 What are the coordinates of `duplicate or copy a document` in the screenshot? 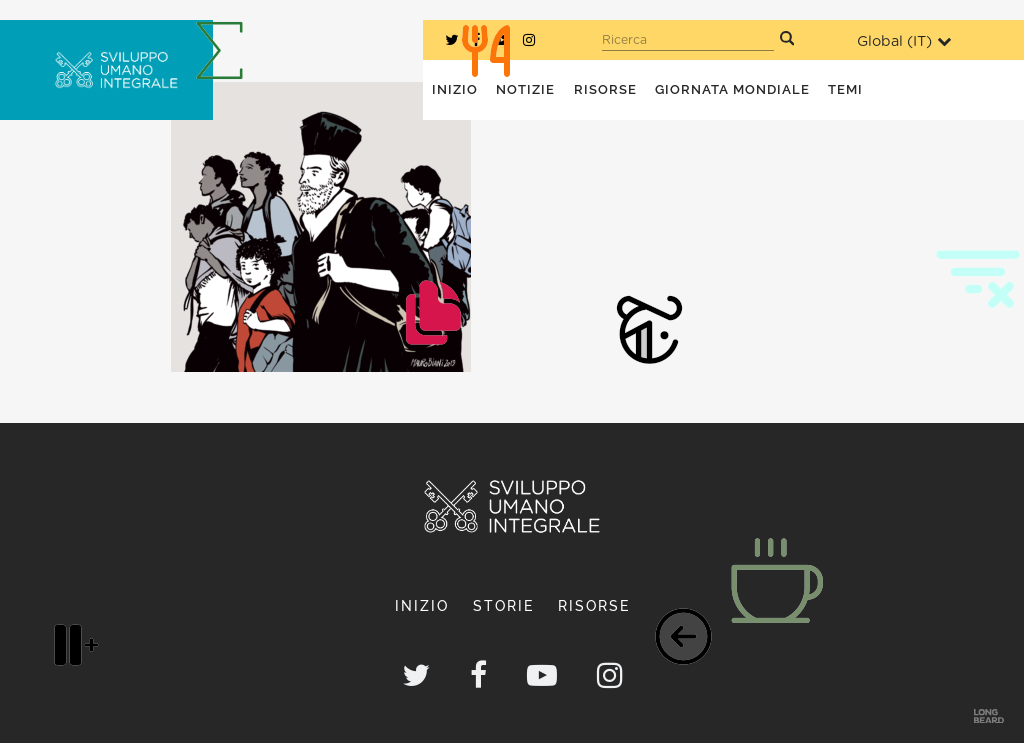 It's located at (433, 312).